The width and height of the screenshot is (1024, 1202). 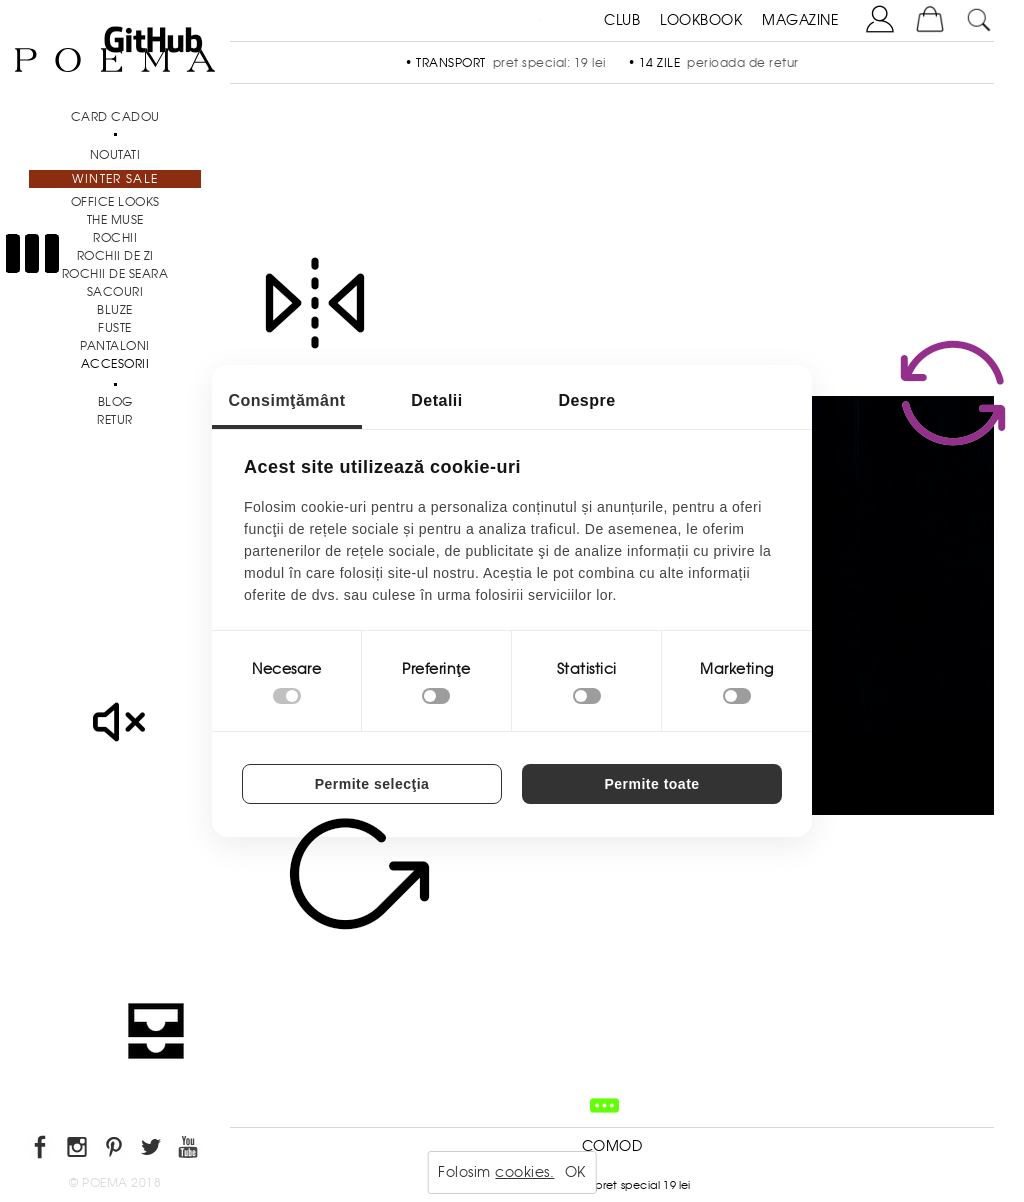 I want to click on refresh or reload content, so click(x=361, y=874).